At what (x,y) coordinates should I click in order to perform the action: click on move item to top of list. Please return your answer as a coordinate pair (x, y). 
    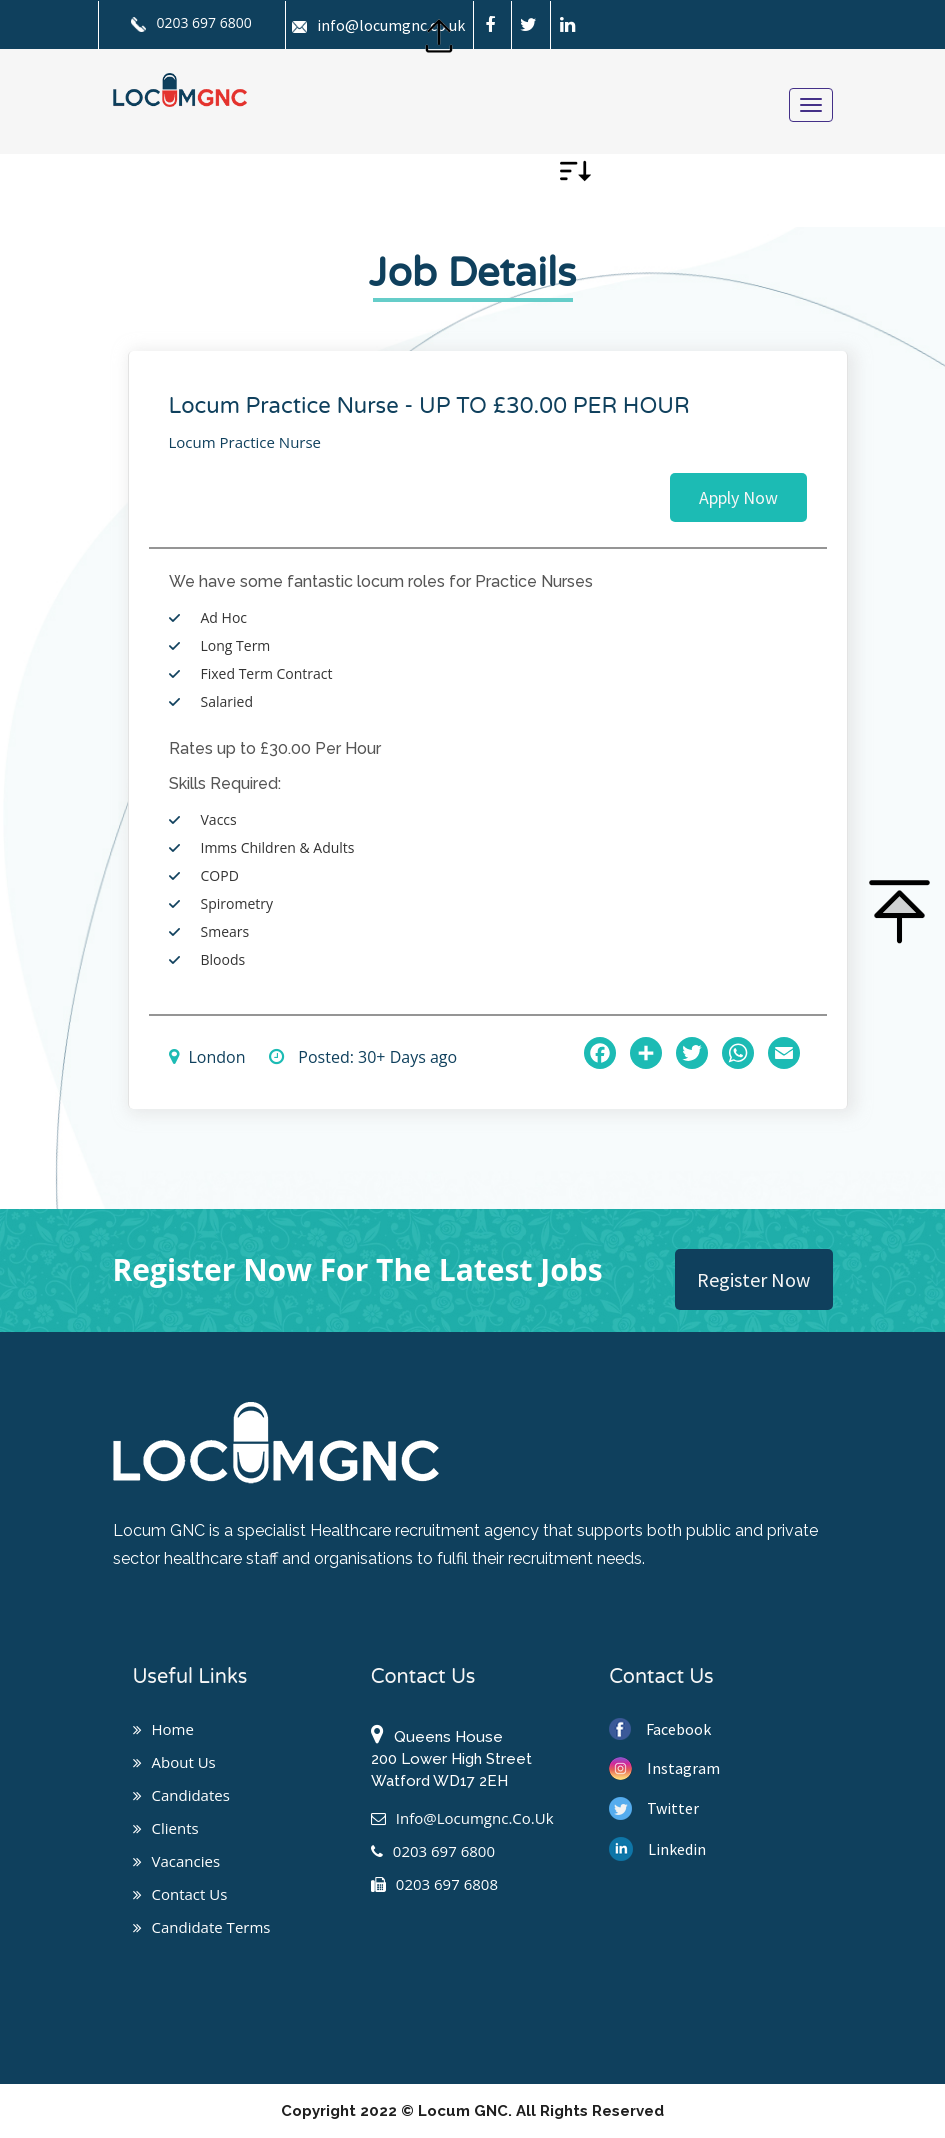
    Looking at the image, I should click on (899, 910).